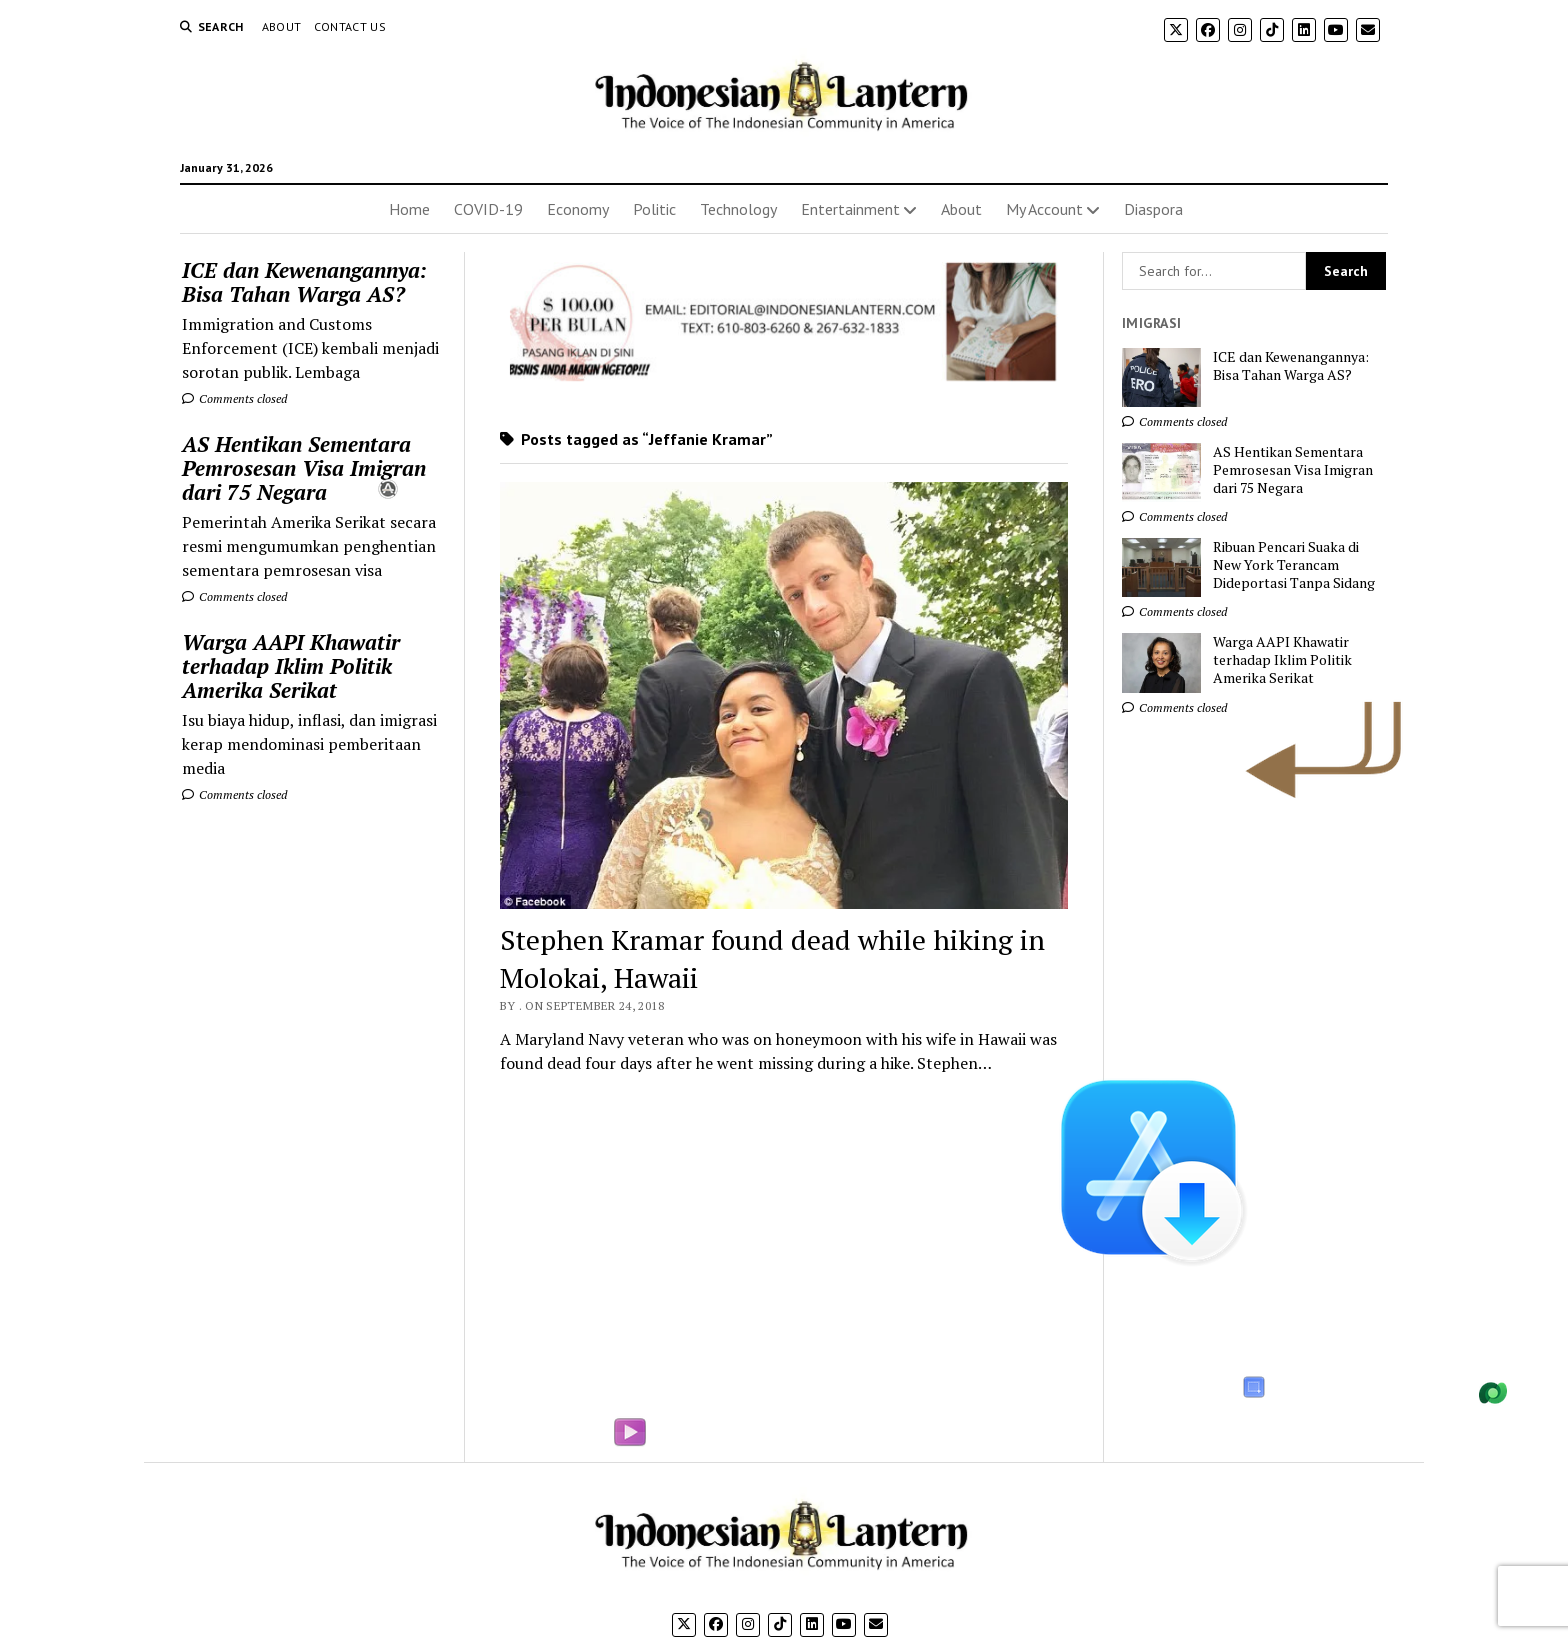 This screenshot has height=1640, width=1568. What do you see at coordinates (1321, 749) in the screenshot?
I see `reply to all recipients of an email` at bounding box center [1321, 749].